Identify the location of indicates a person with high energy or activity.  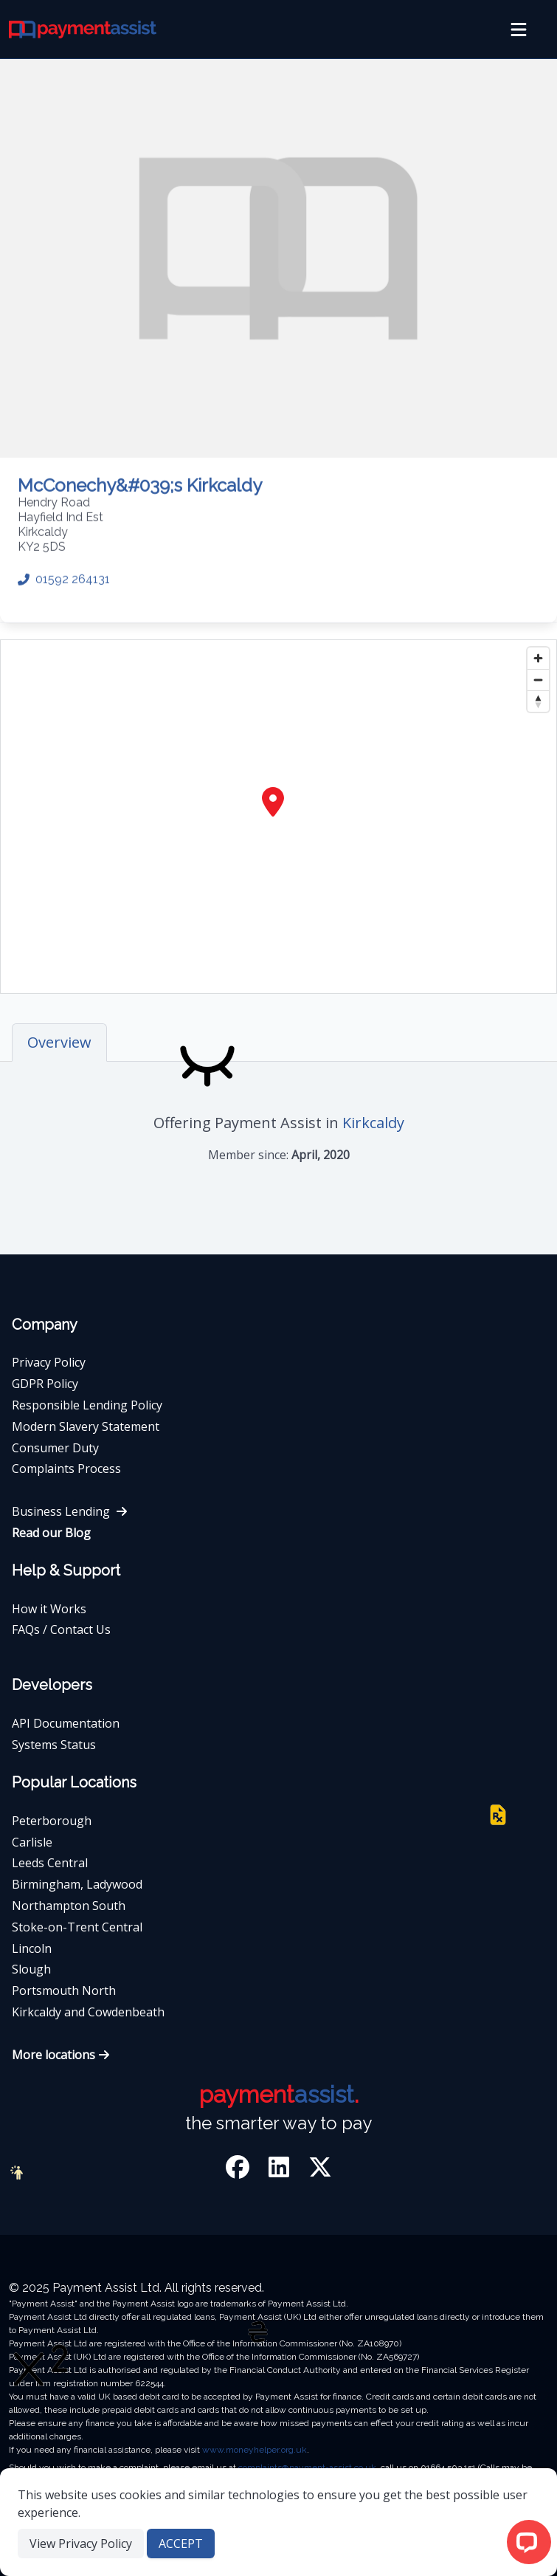
(18, 2173).